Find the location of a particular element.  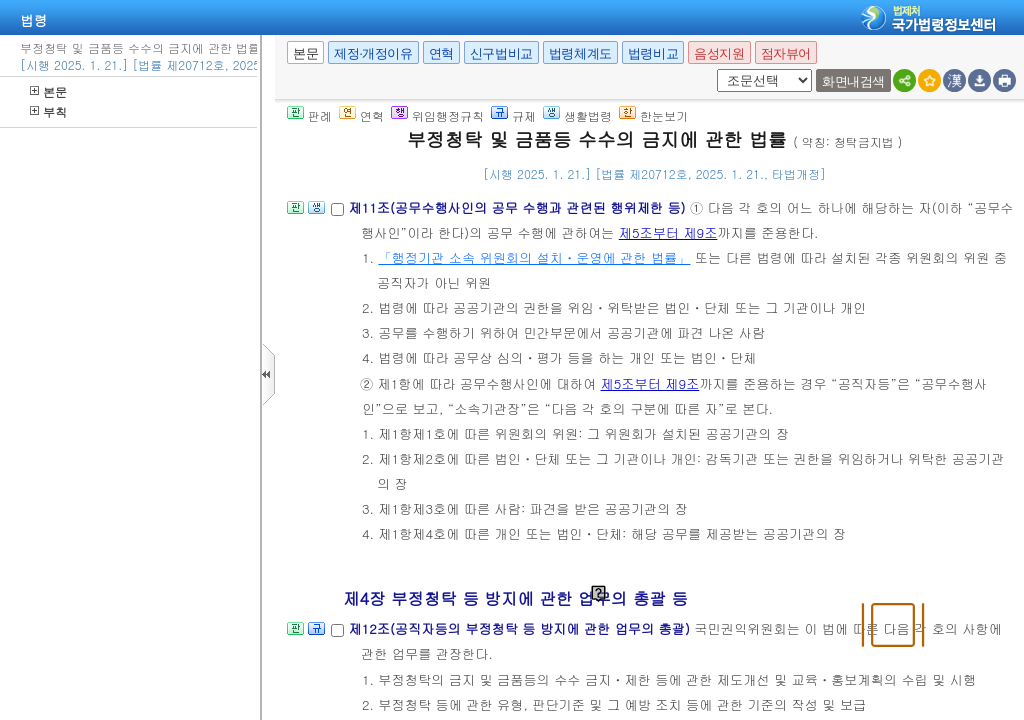

start a slideshow presentation is located at coordinates (893, 625).